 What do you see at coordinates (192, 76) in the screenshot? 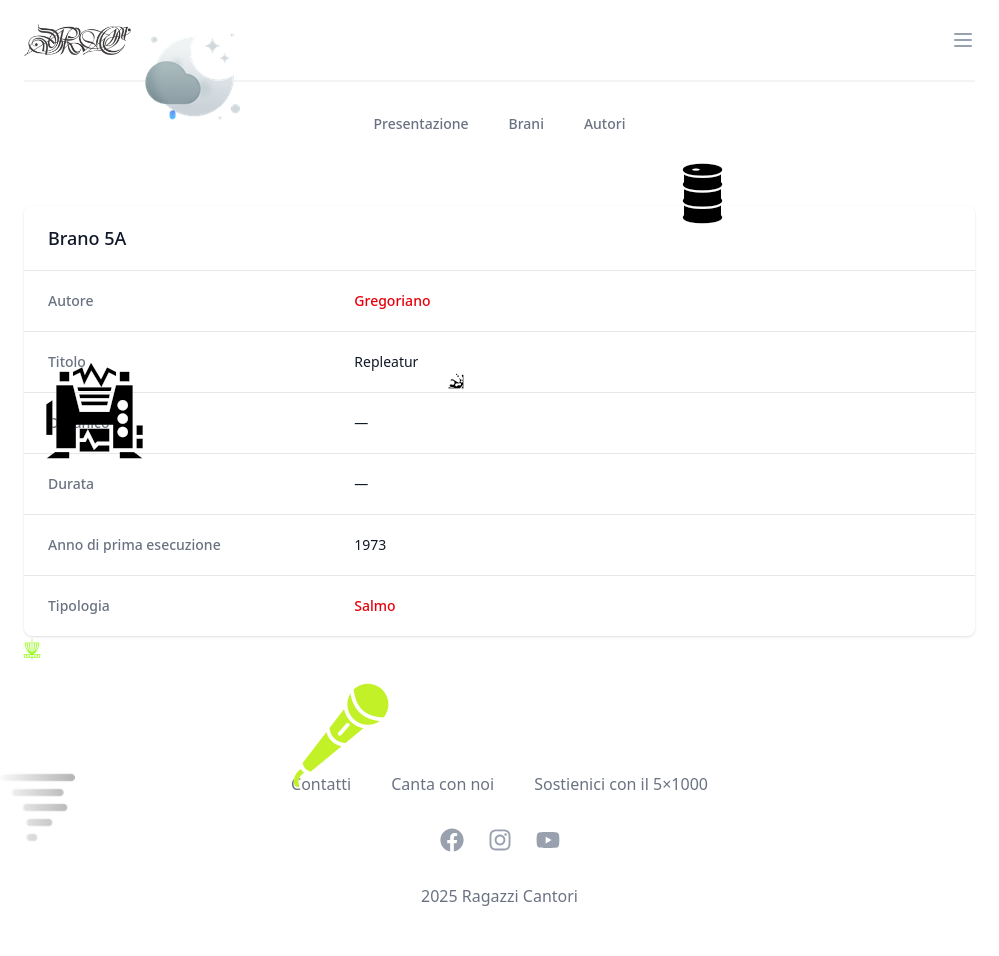
I see `indicates scattered showers at night` at bounding box center [192, 76].